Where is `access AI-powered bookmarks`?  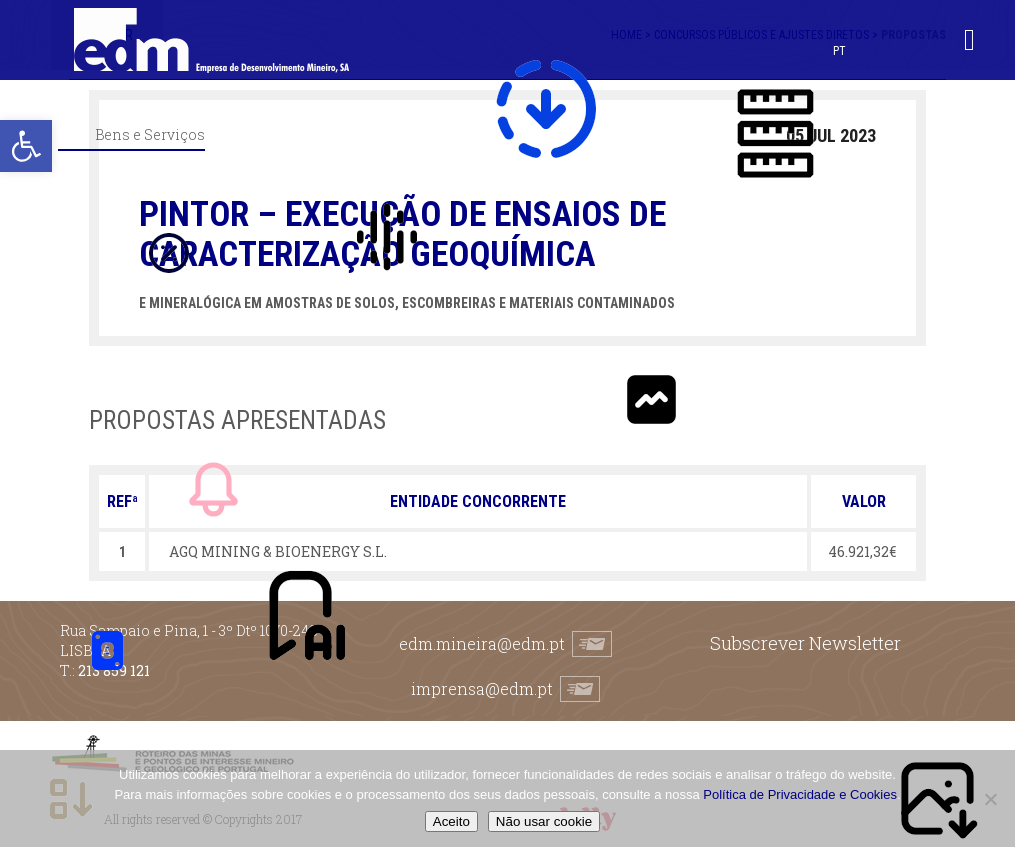 access AI-powered bookmarks is located at coordinates (300, 615).